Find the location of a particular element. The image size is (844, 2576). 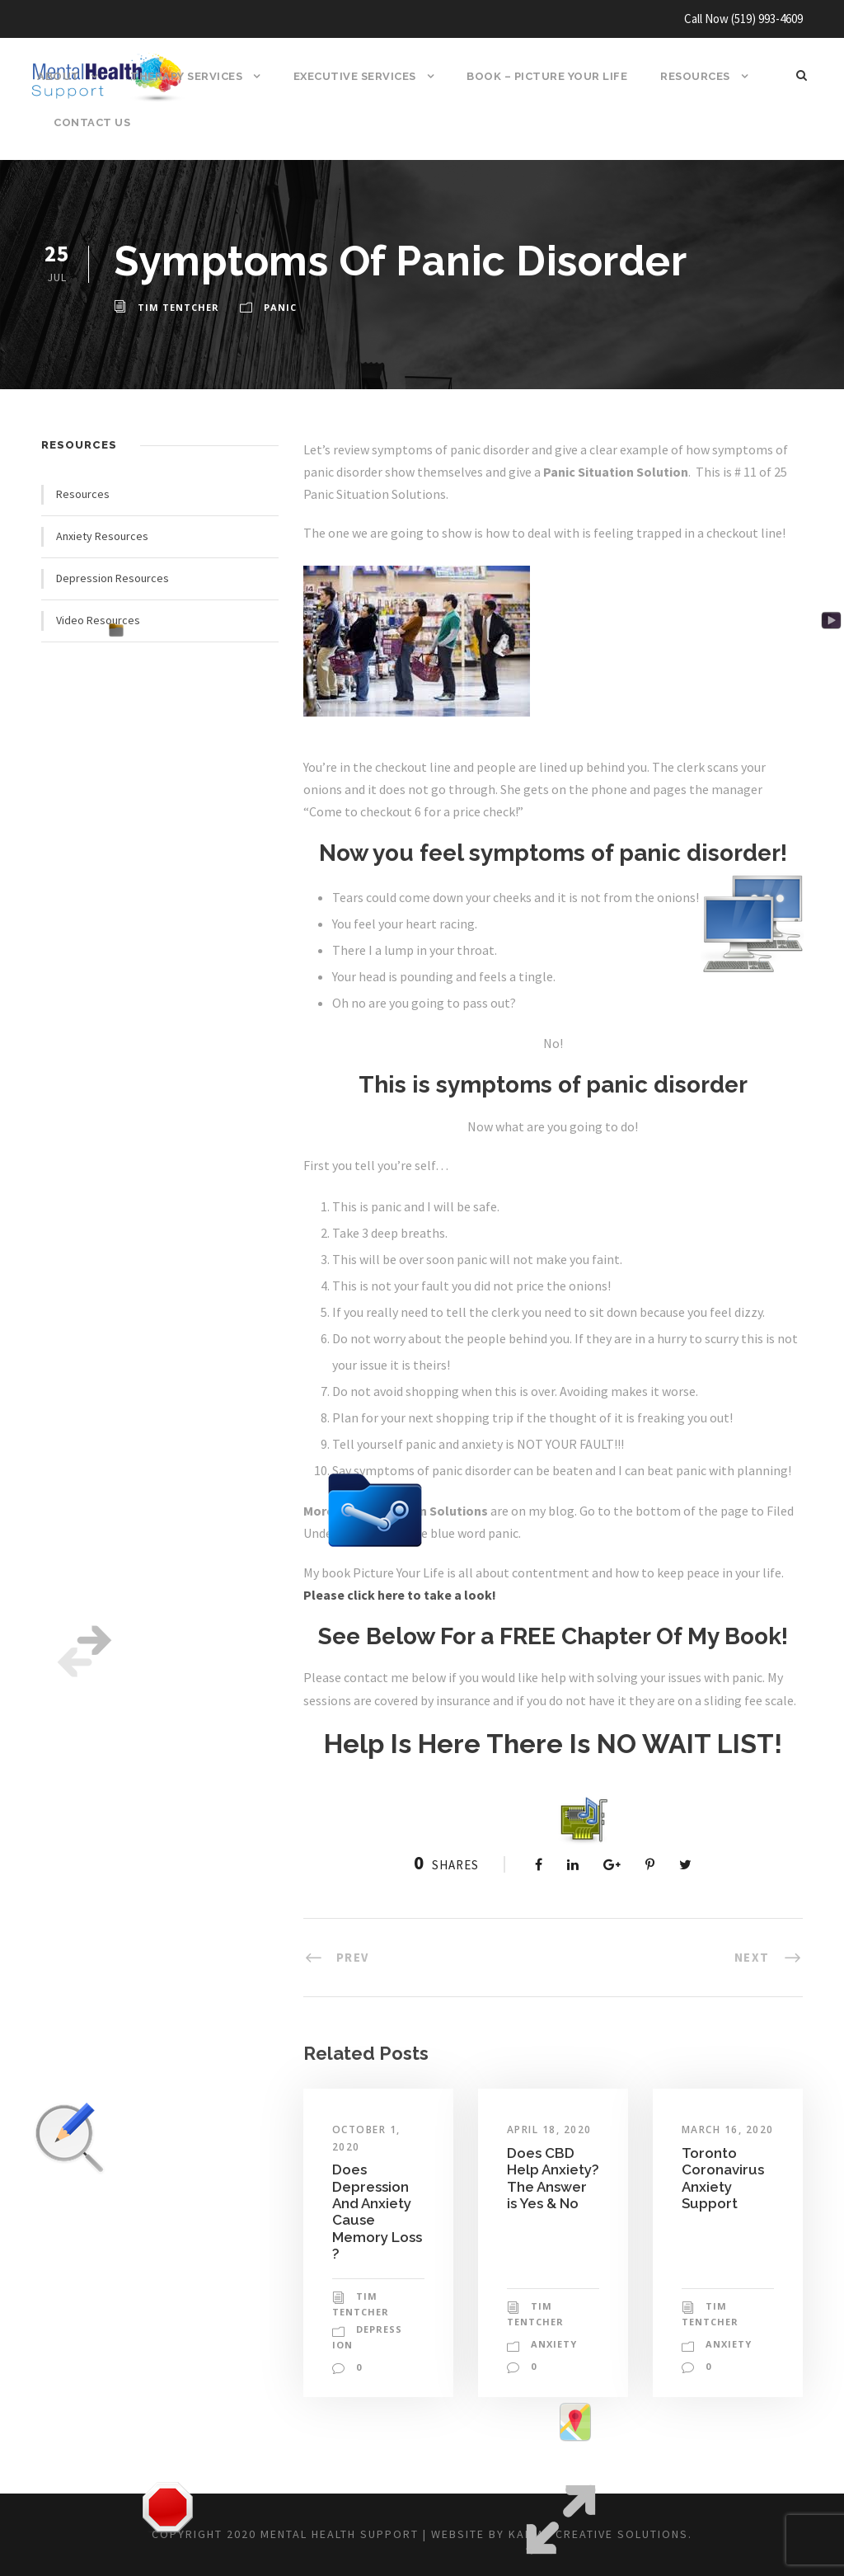

open your Steam games folder is located at coordinates (374, 1512).